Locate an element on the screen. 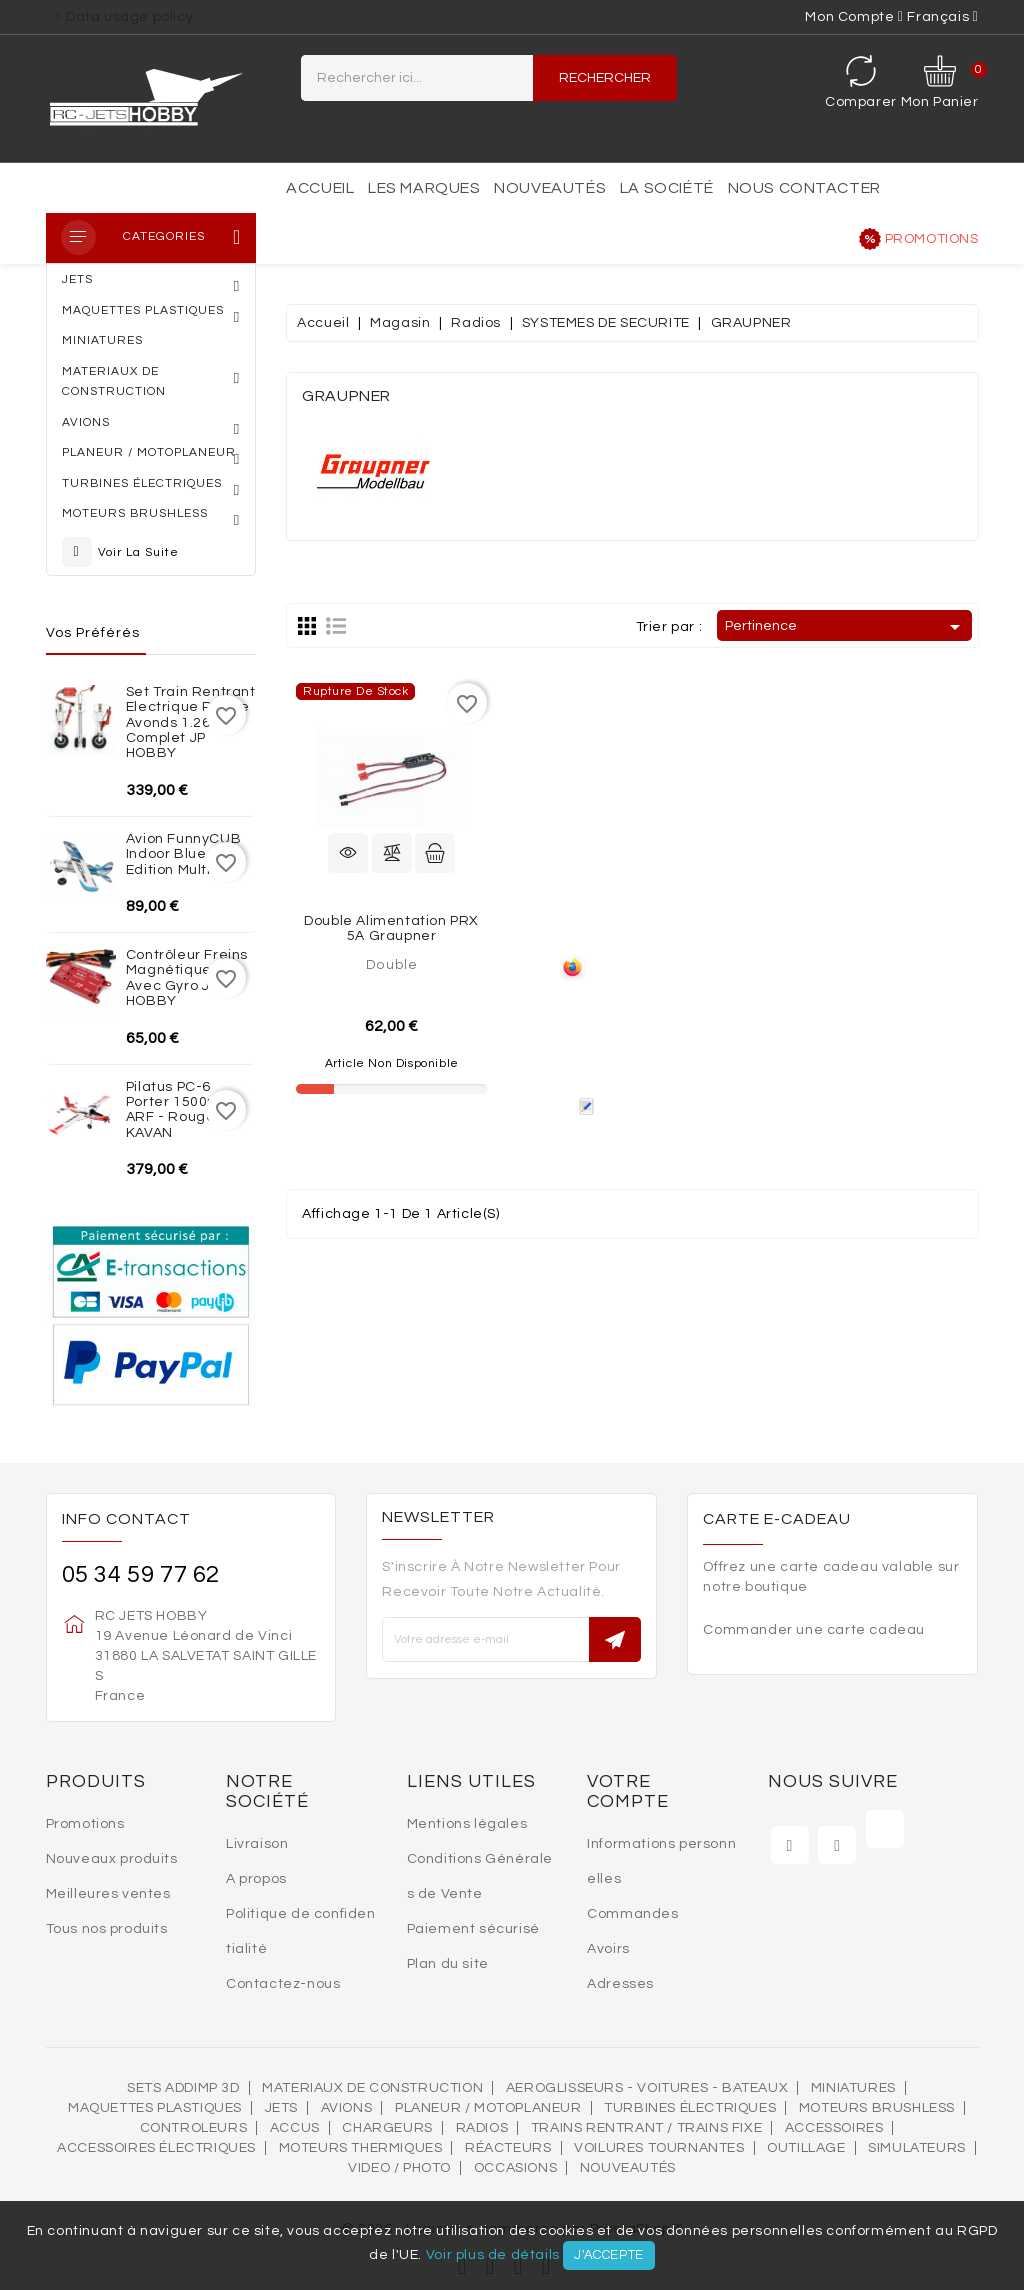 The image size is (1024, 2290). open firefox web browser is located at coordinates (572, 967).